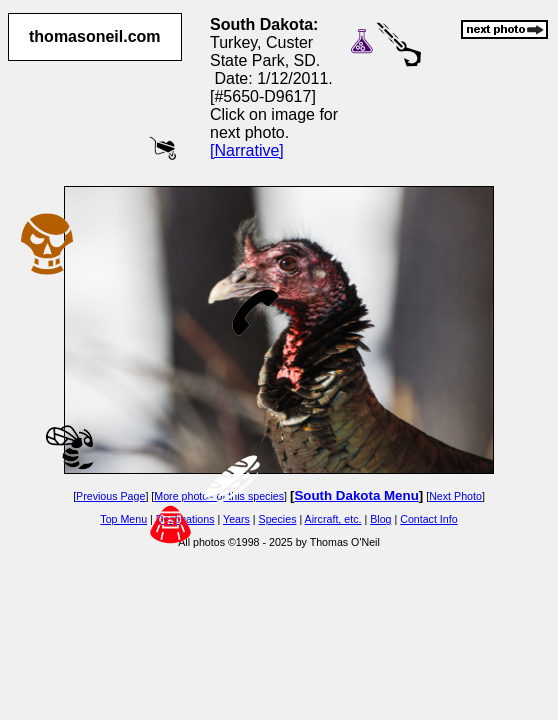  I want to click on make a phone call, so click(255, 312).